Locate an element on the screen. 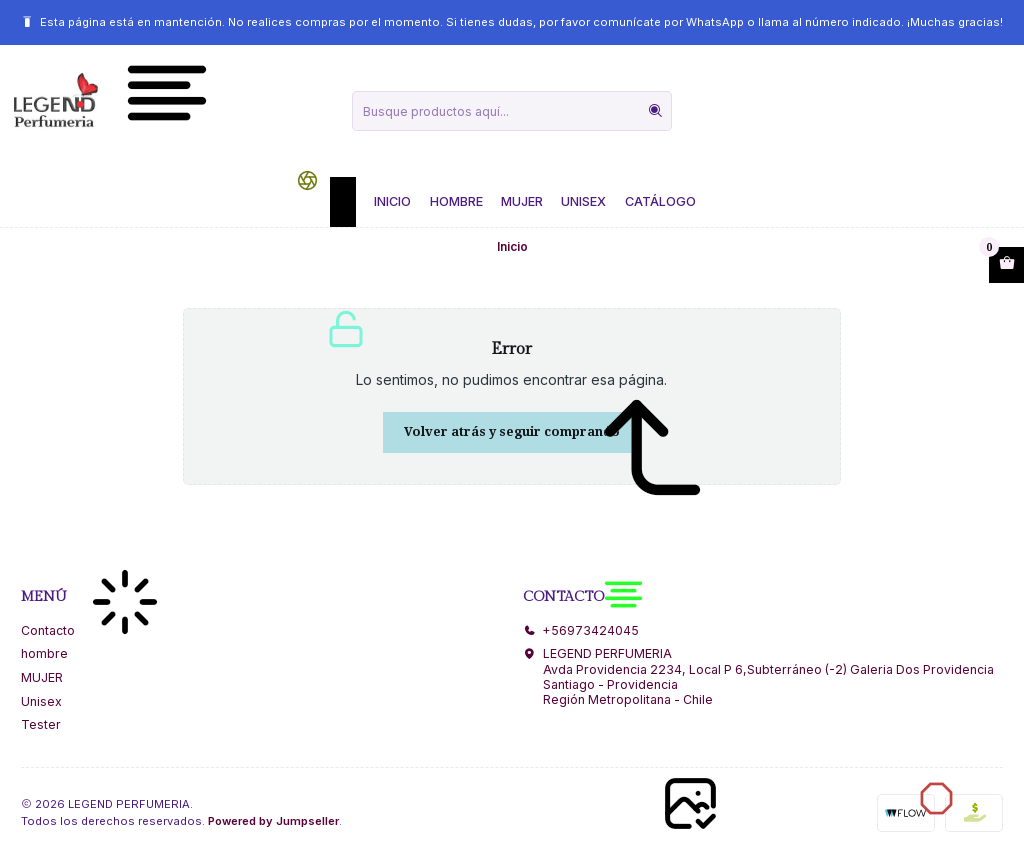 The width and height of the screenshot is (1024, 858). go back and up in navigation is located at coordinates (652, 447).